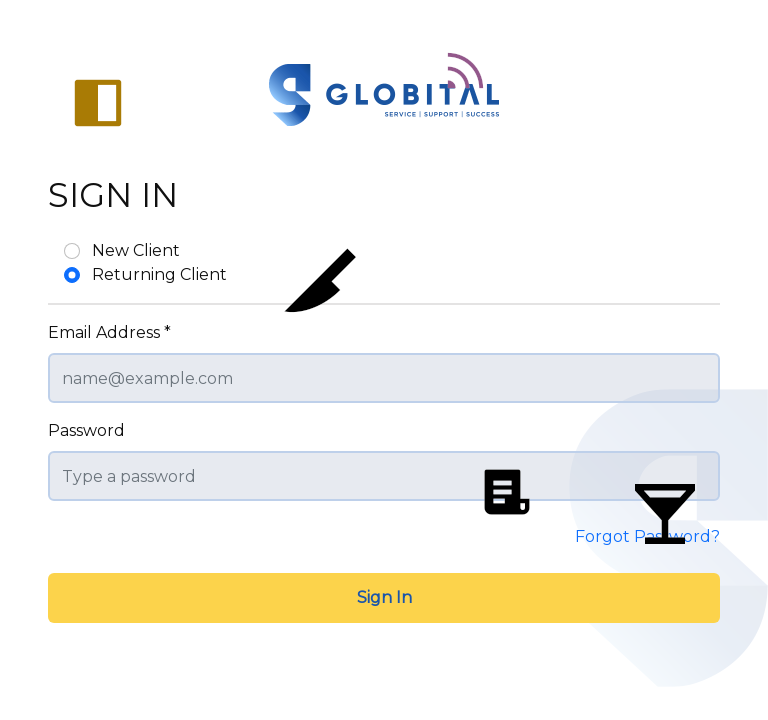 This screenshot has width=768, height=720. What do you see at coordinates (465, 70) in the screenshot?
I see `subscribe to RSS feed` at bounding box center [465, 70].